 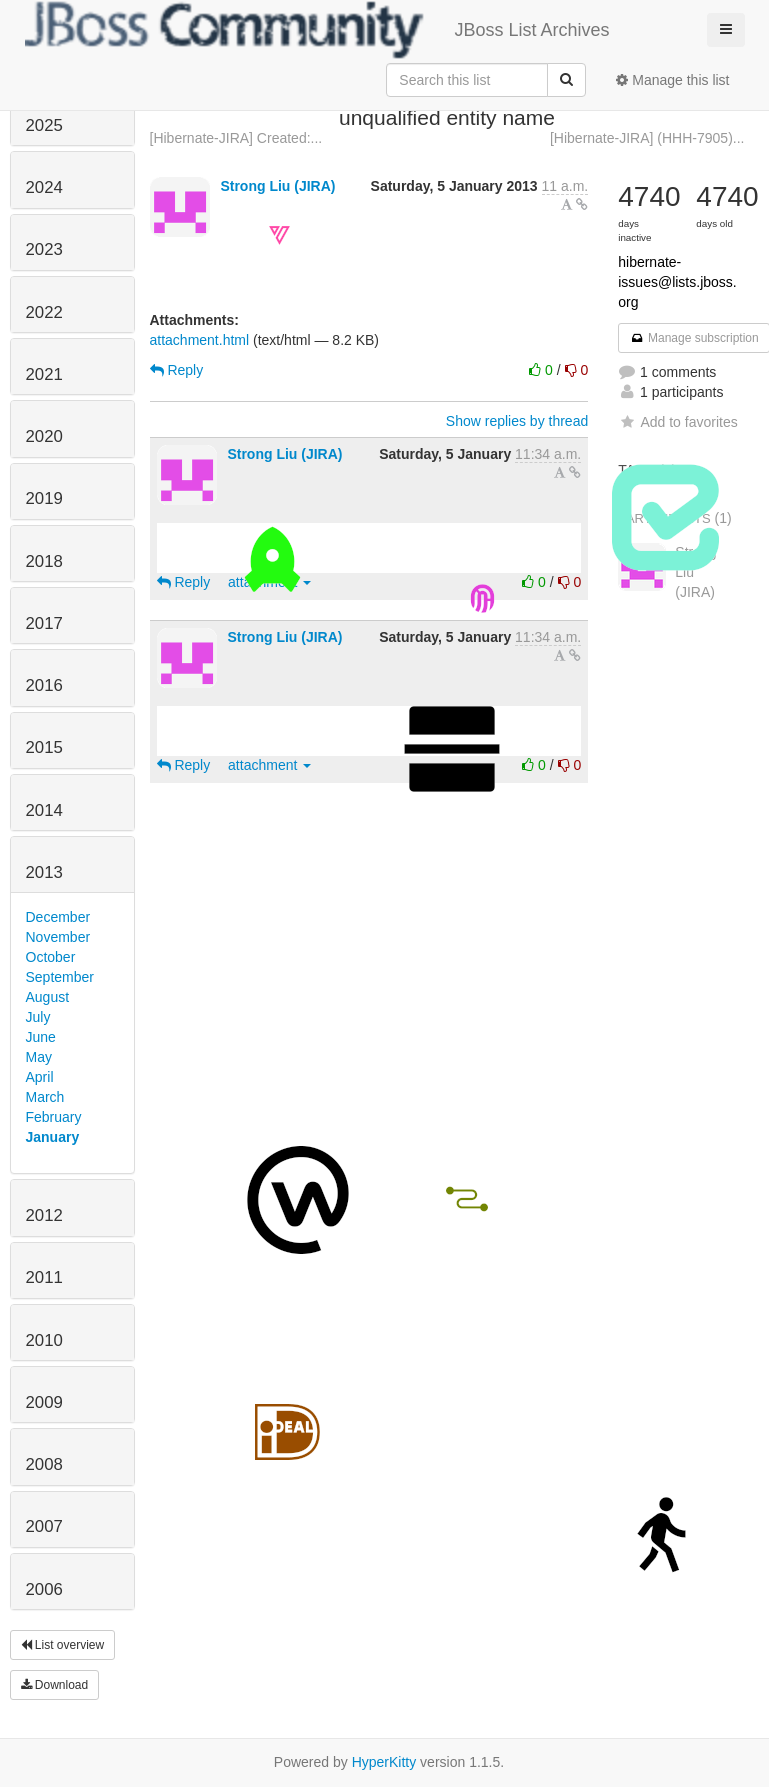 What do you see at coordinates (482, 598) in the screenshot?
I see `authenticate with fingerprint biometrics` at bounding box center [482, 598].